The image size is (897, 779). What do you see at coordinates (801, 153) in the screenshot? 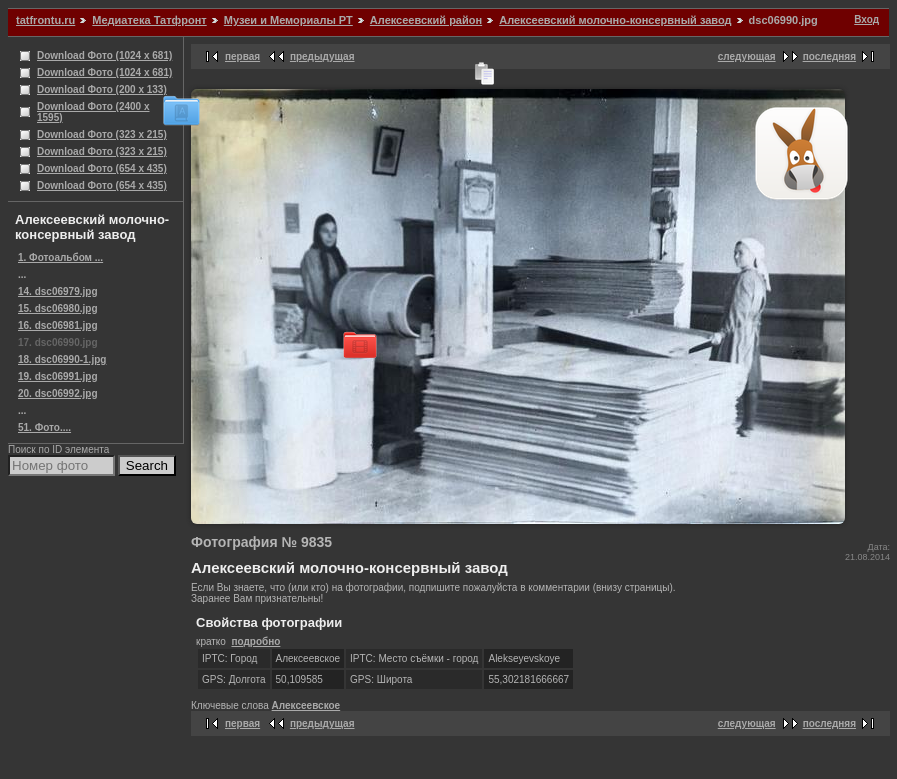
I see `launch amule file sharing application` at bounding box center [801, 153].